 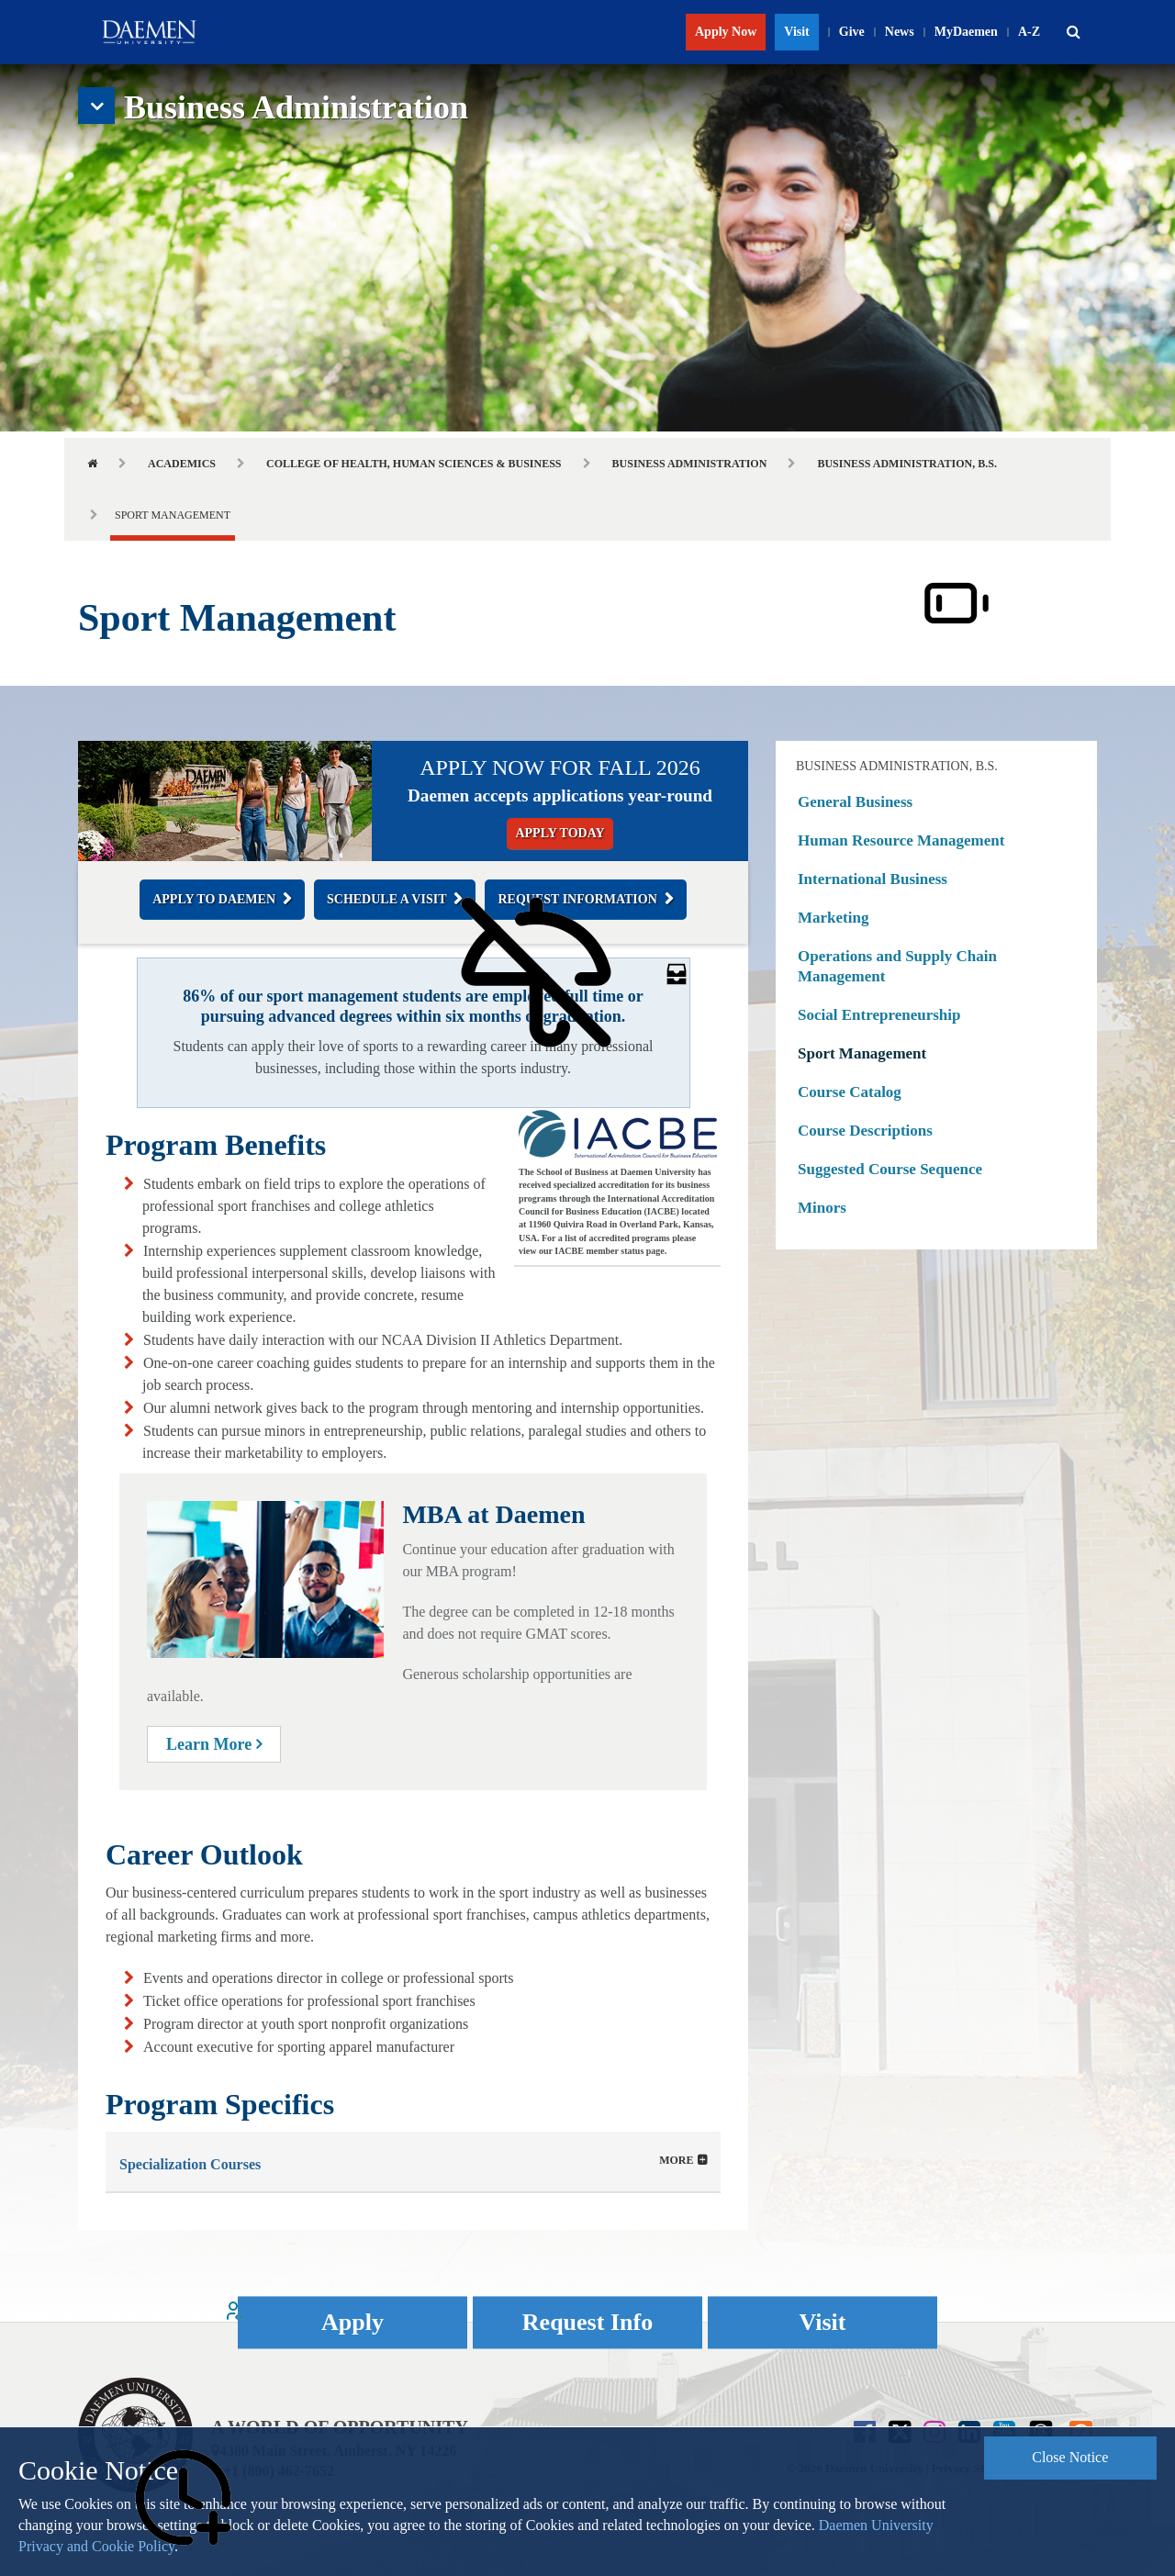 What do you see at coordinates (677, 974) in the screenshot?
I see `access stacked file trays or inbox folders` at bounding box center [677, 974].